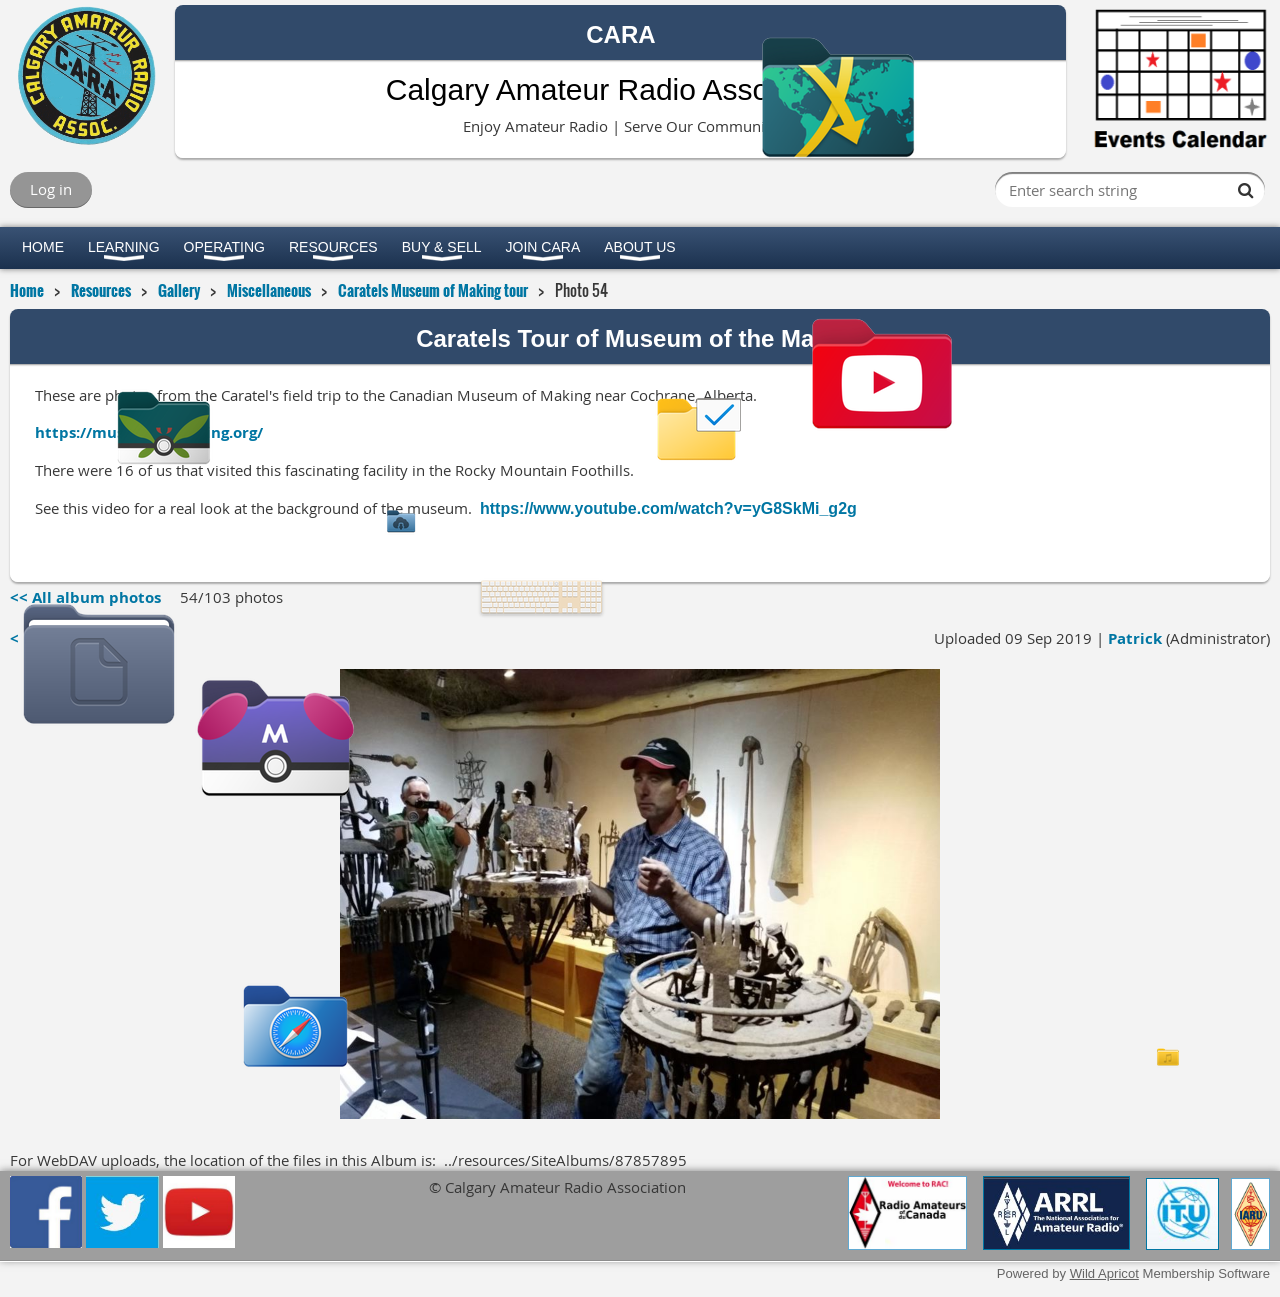  I want to click on connect a bluetooth keyboard, so click(541, 596).